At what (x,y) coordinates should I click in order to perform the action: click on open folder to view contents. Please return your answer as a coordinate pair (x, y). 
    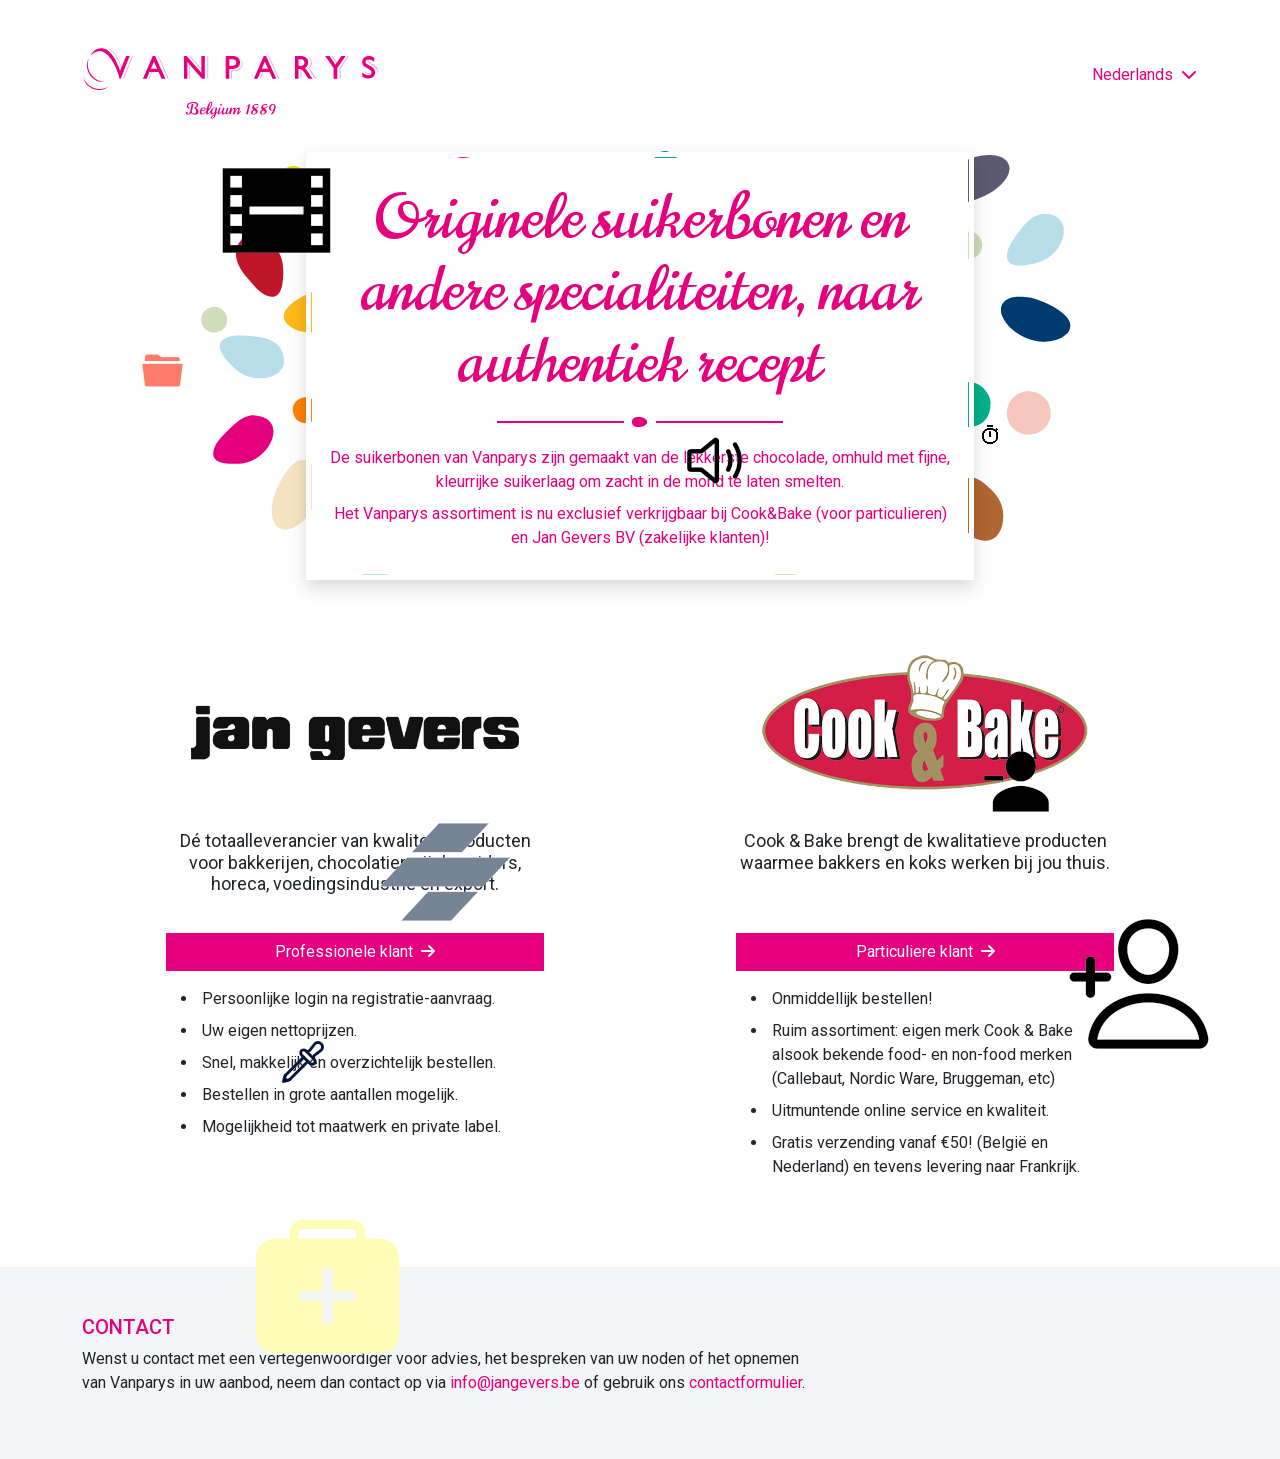
    Looking at the image, I should click on (162, 370).